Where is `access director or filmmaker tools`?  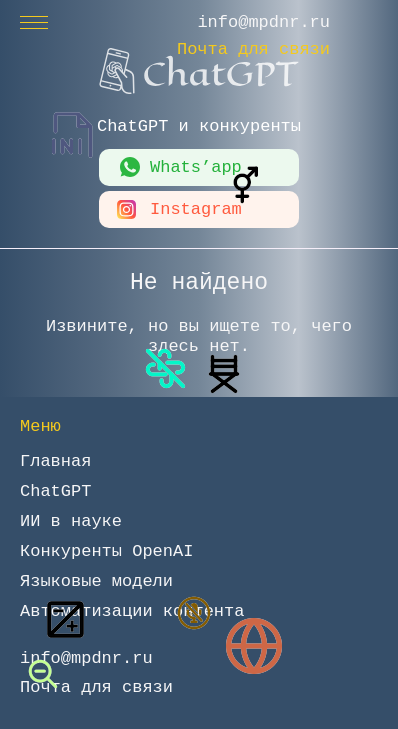 access director or filmmaker tools is located at coordinates (224, 374).